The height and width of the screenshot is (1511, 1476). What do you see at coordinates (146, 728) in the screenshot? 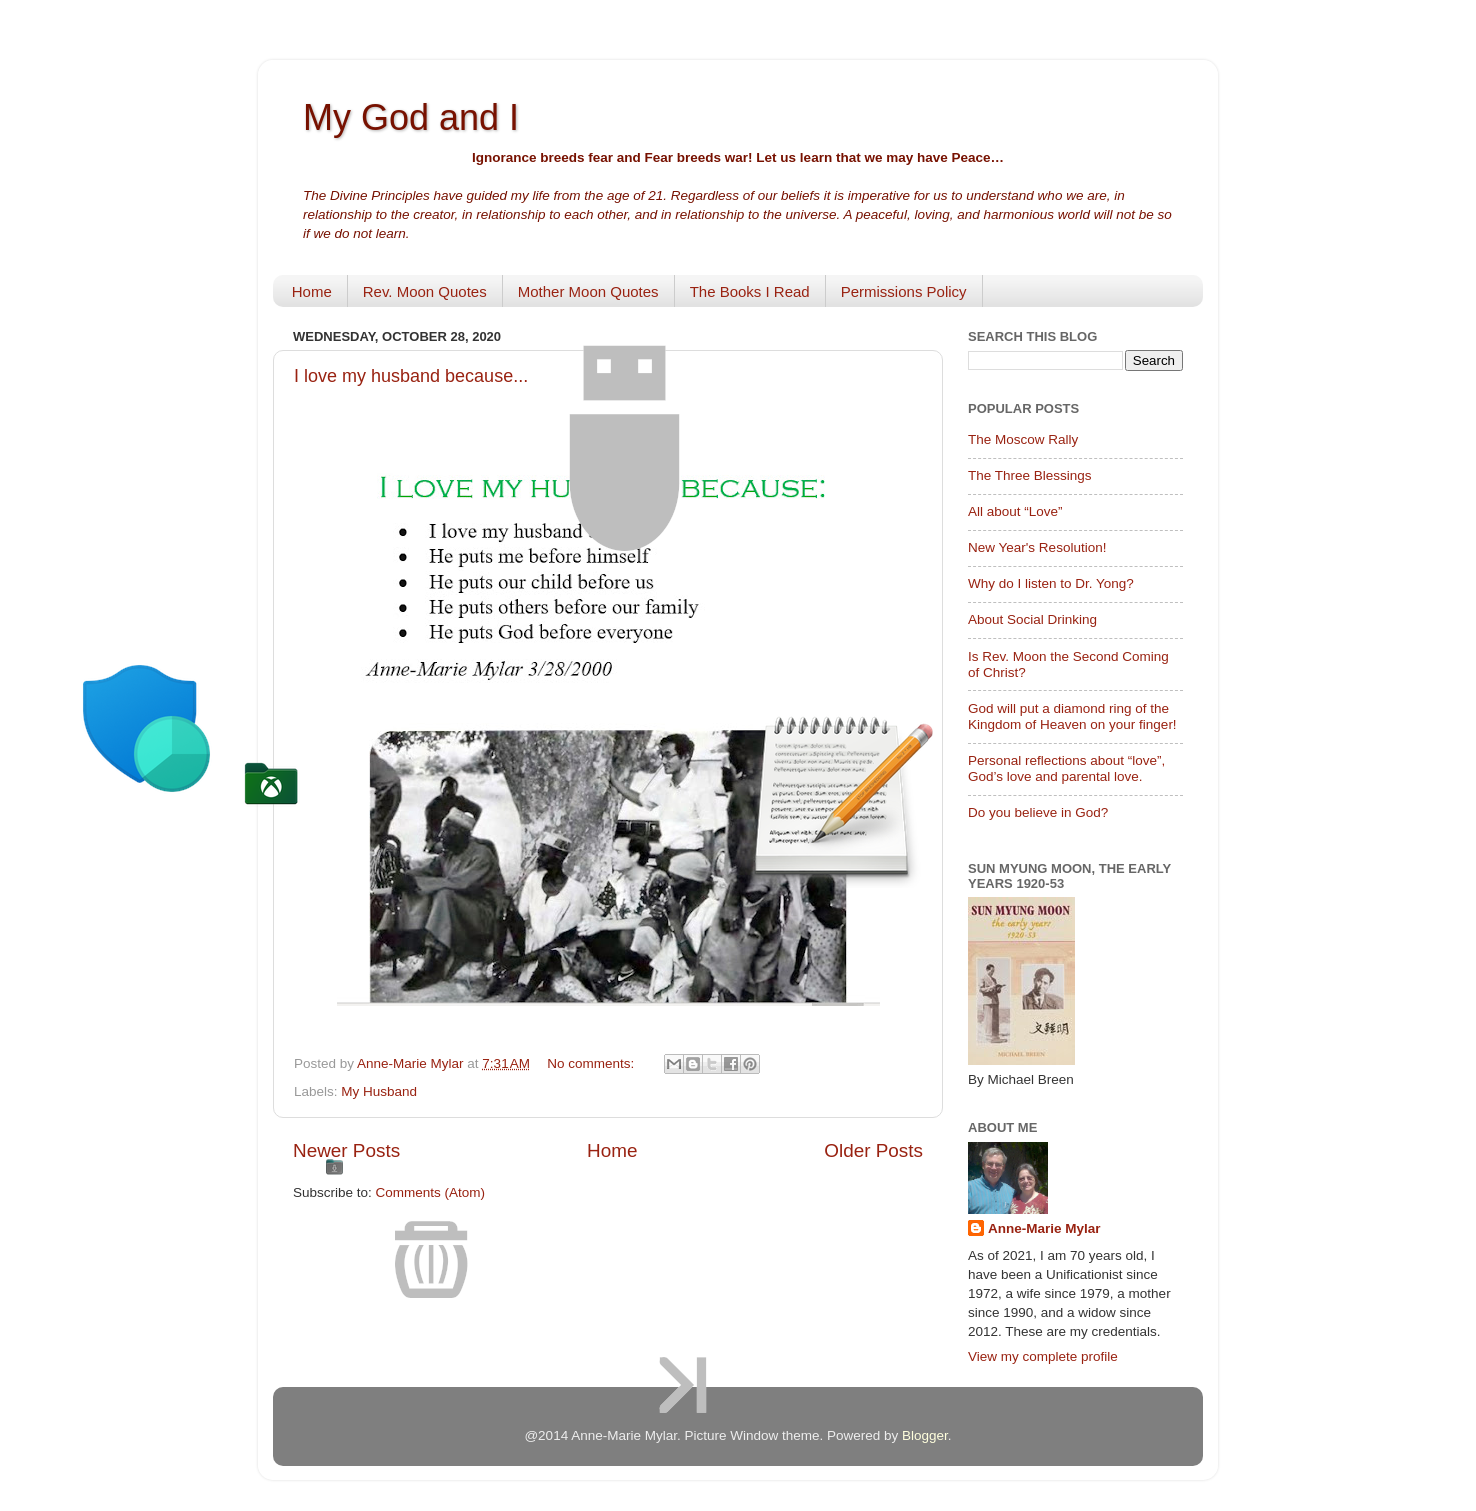
I see `view security status or protection settings` at bounding box center [146, 728].